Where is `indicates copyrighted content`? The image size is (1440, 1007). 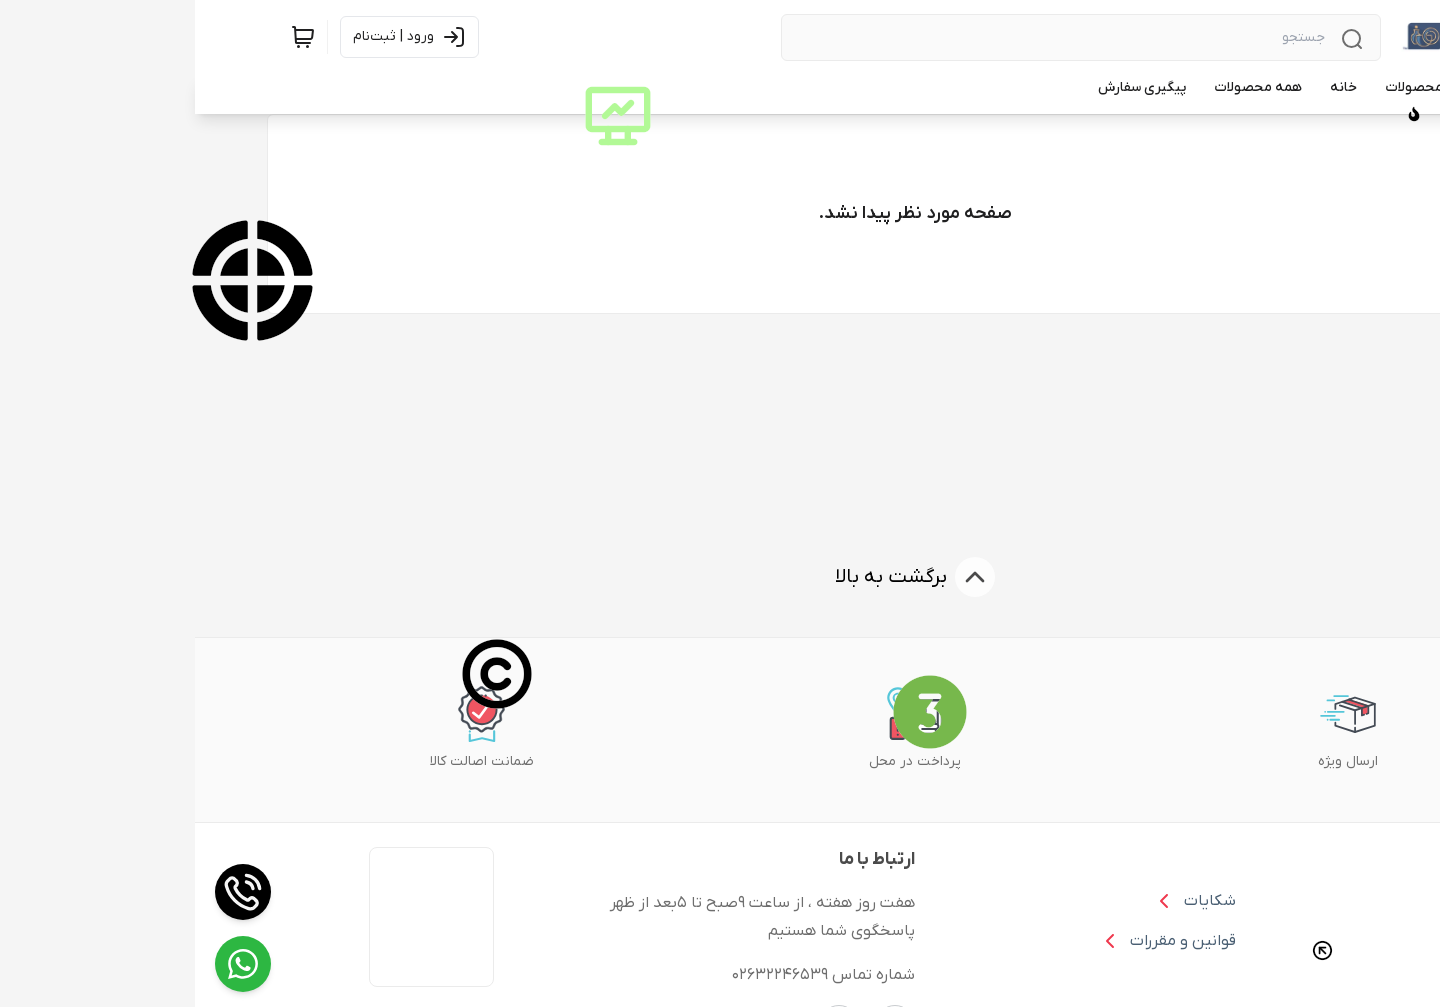 indicates copyrighted content is located at coordinates (497, 674).